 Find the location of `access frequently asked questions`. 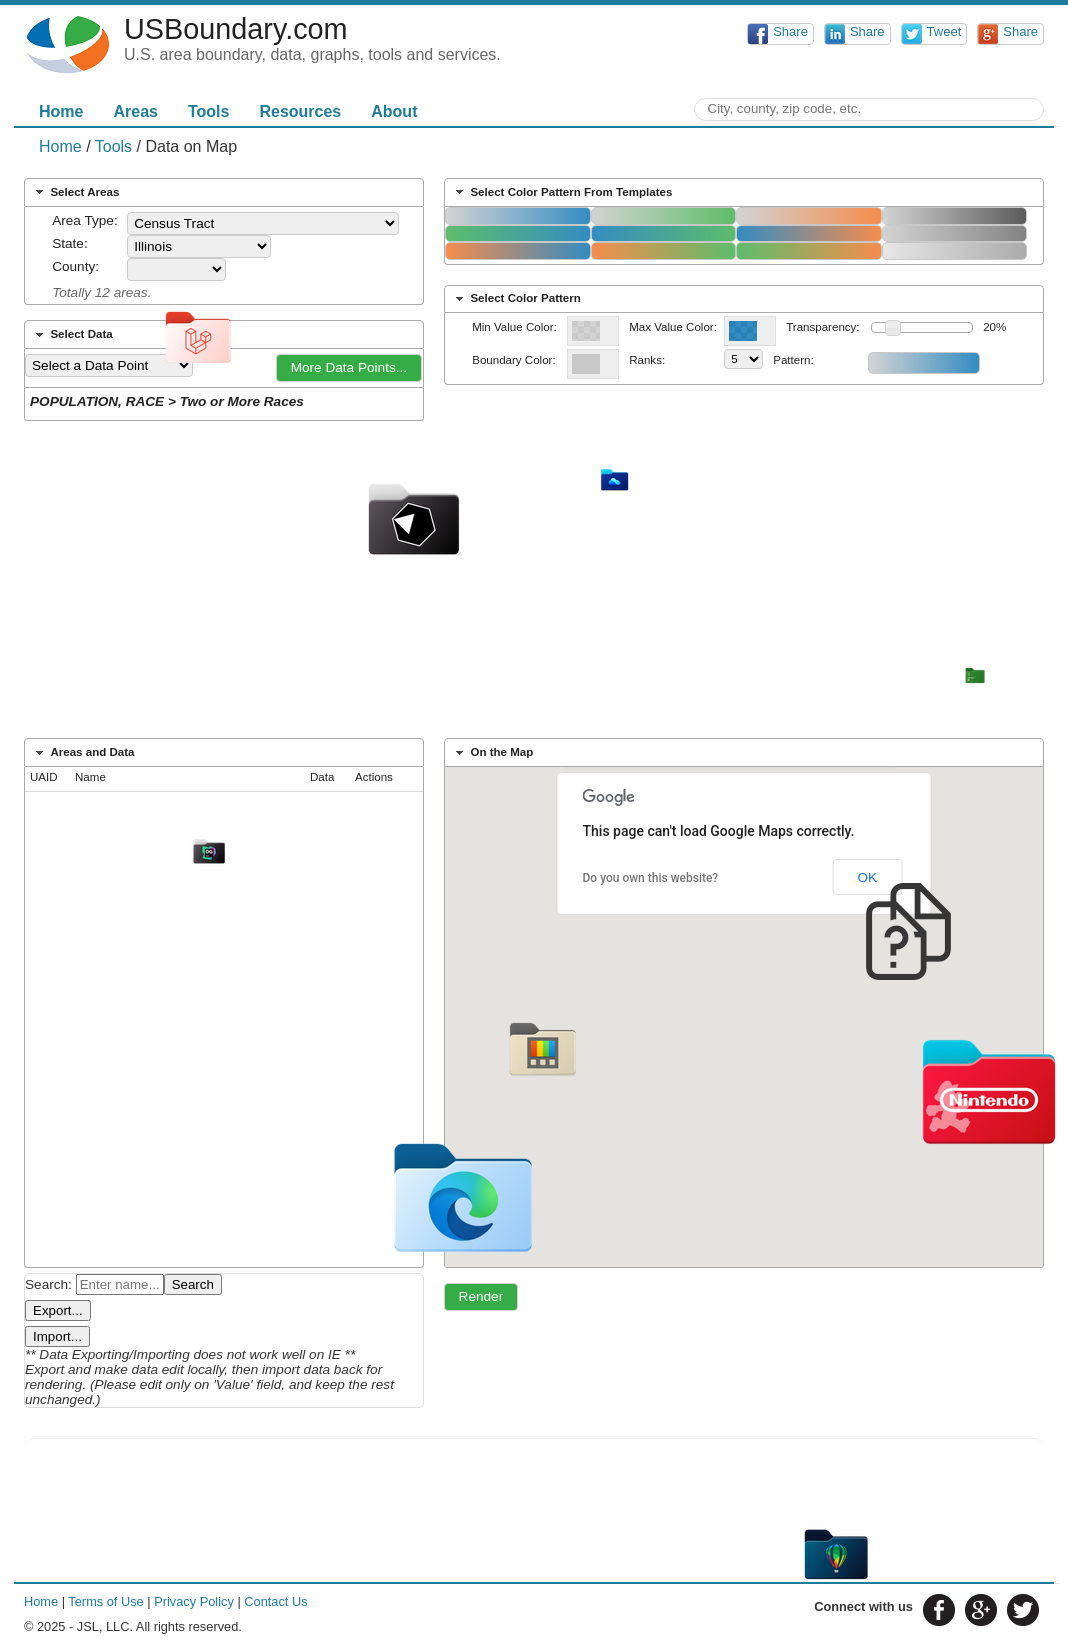

access frequently asked questions is located at coordinates (908, 931).